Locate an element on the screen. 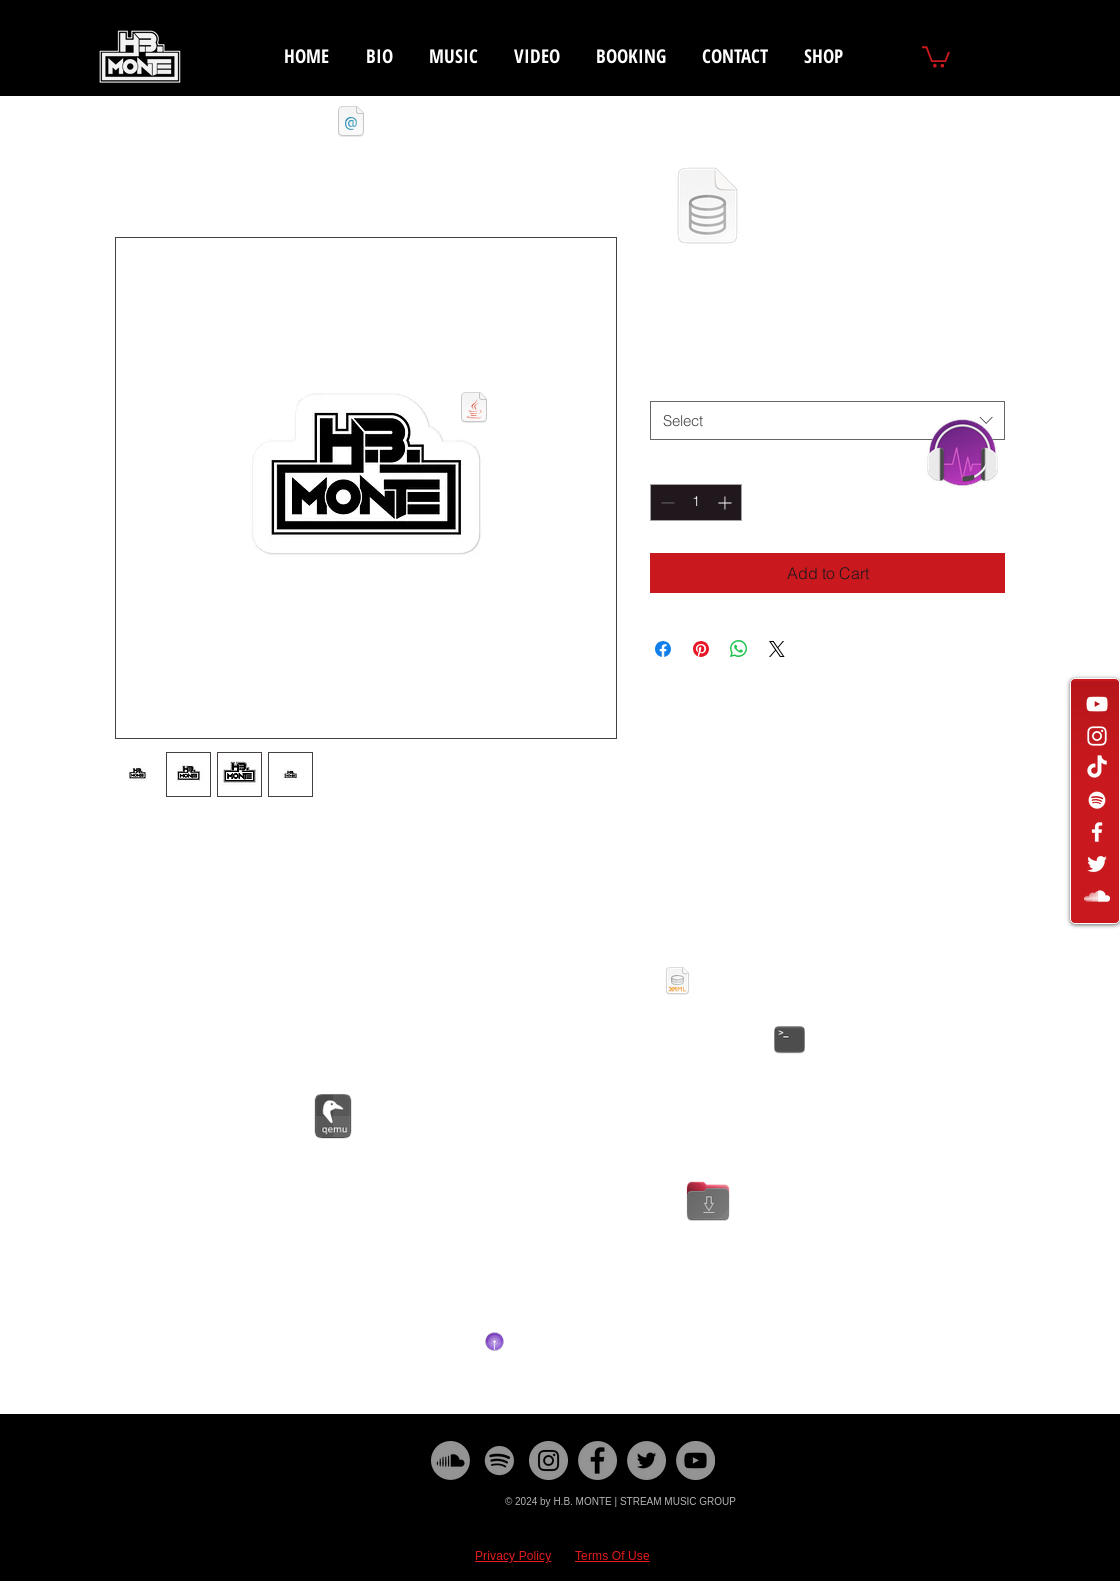  open your downloads folder is located at coordinates (708, 1201).